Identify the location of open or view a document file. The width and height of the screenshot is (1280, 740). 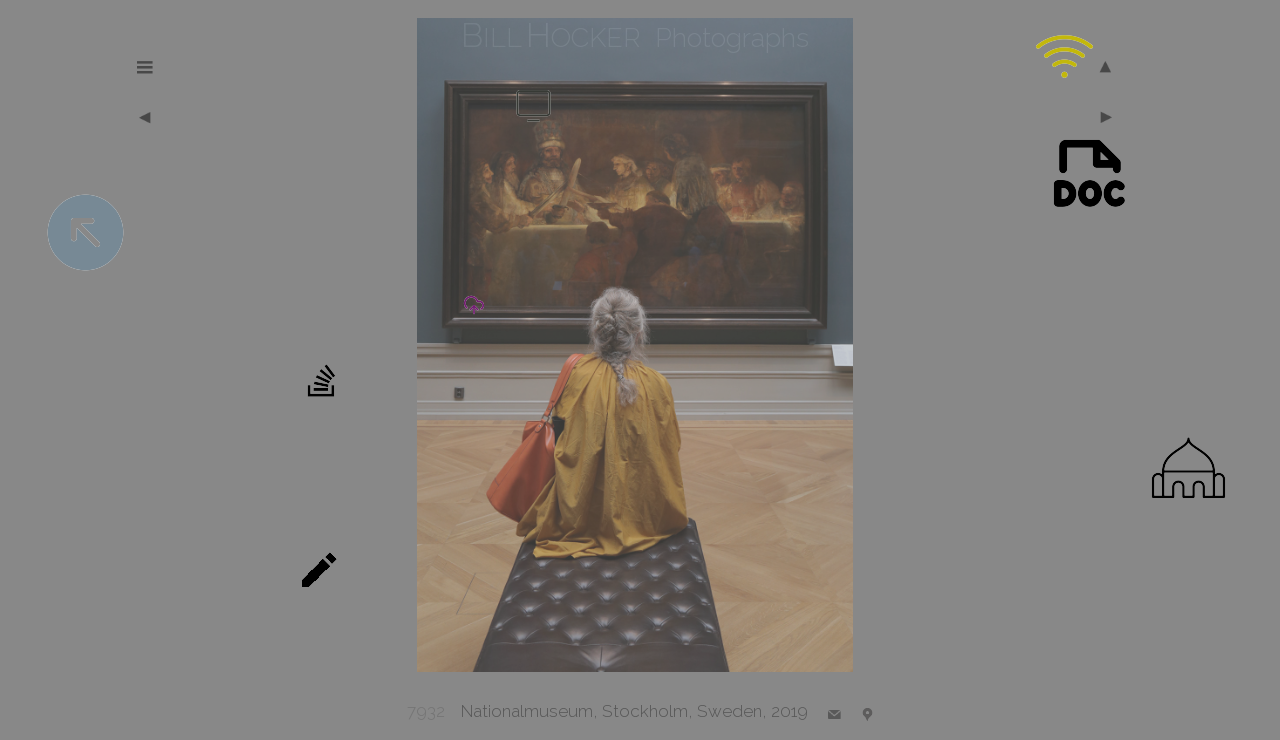
(1090, 176).